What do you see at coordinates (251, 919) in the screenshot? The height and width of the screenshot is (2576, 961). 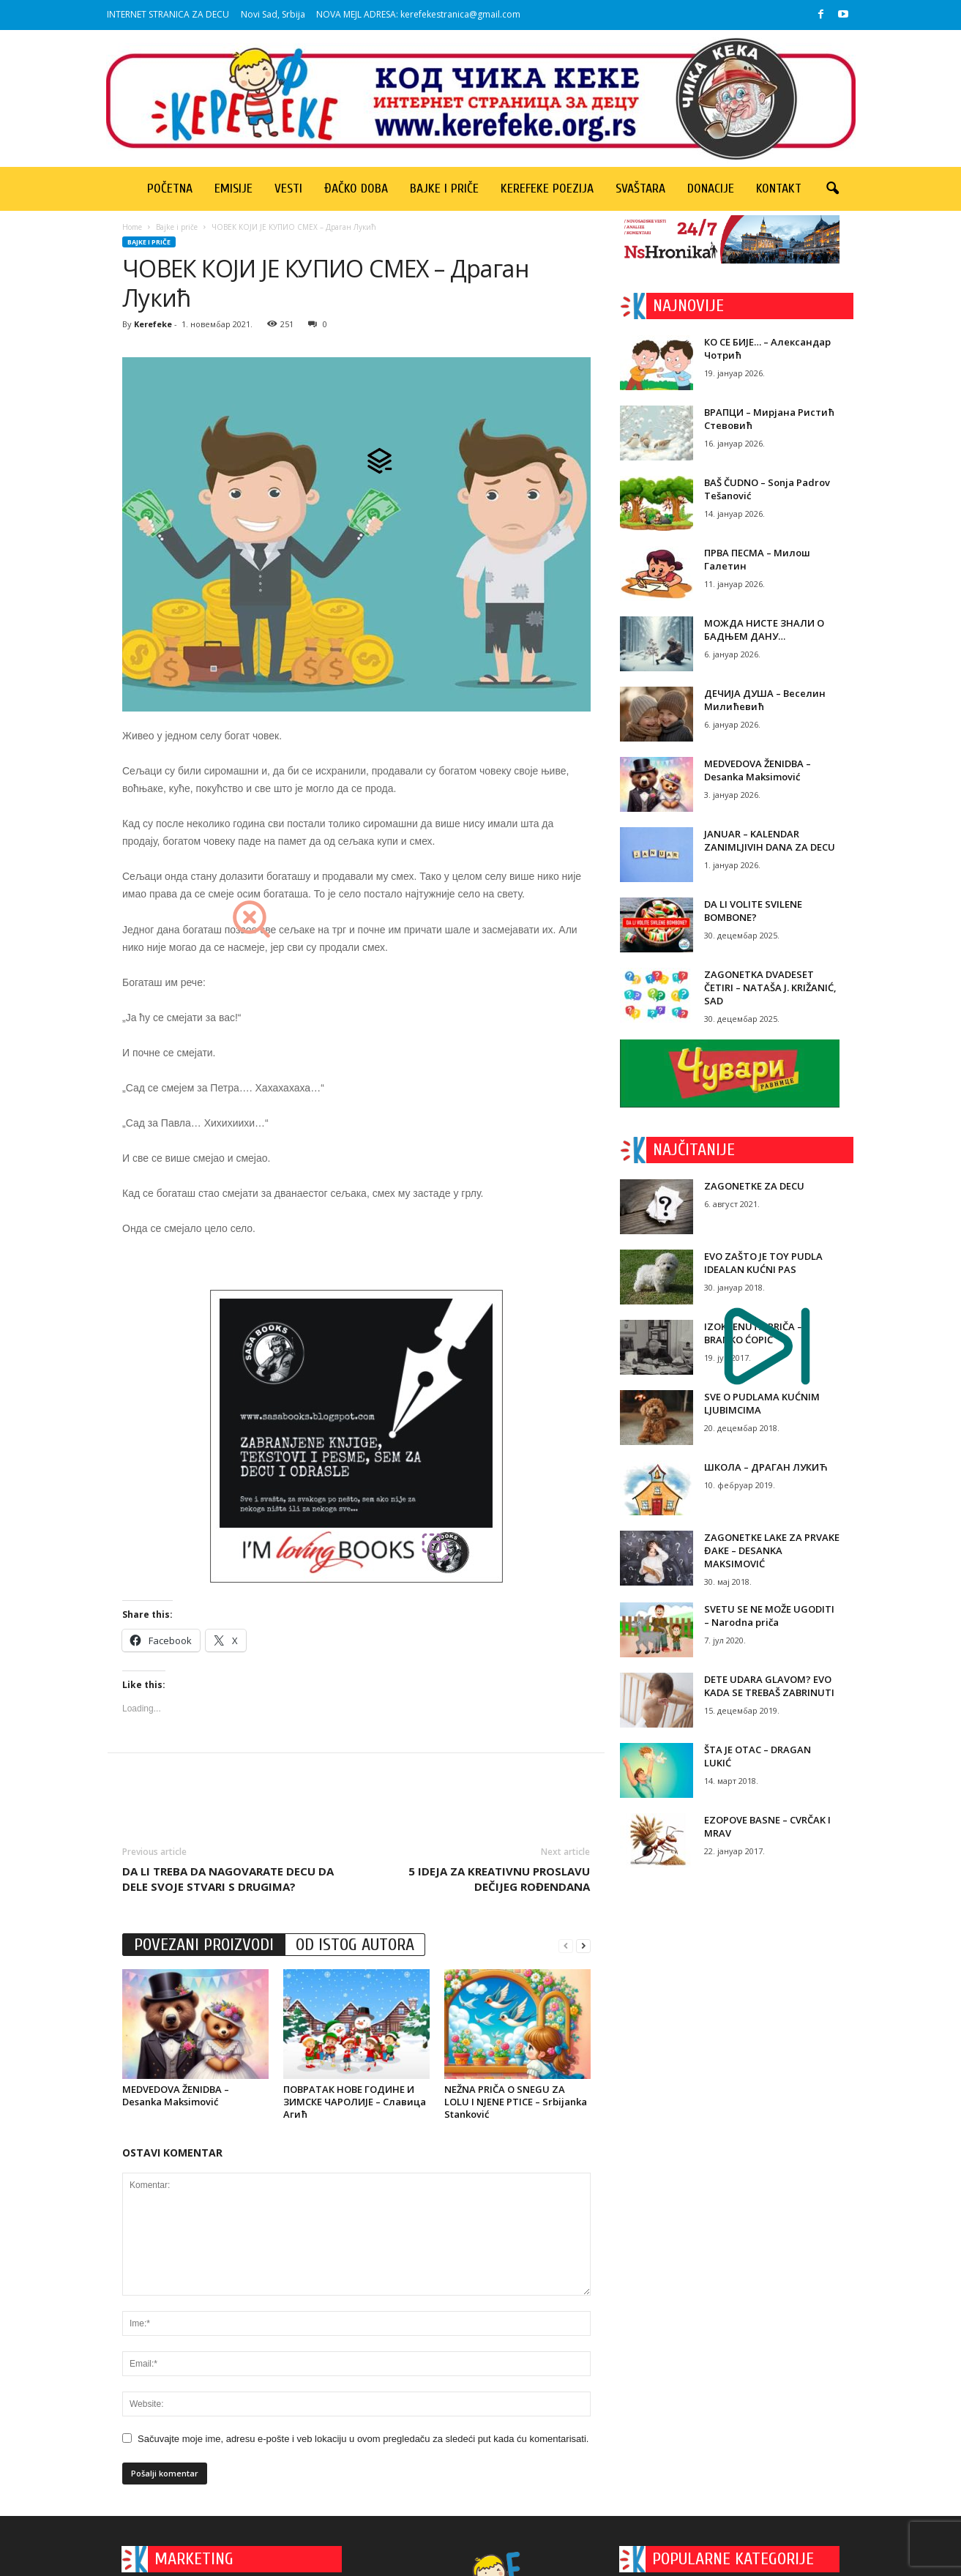 I see `clear search query` at bounding box center [251, 919].